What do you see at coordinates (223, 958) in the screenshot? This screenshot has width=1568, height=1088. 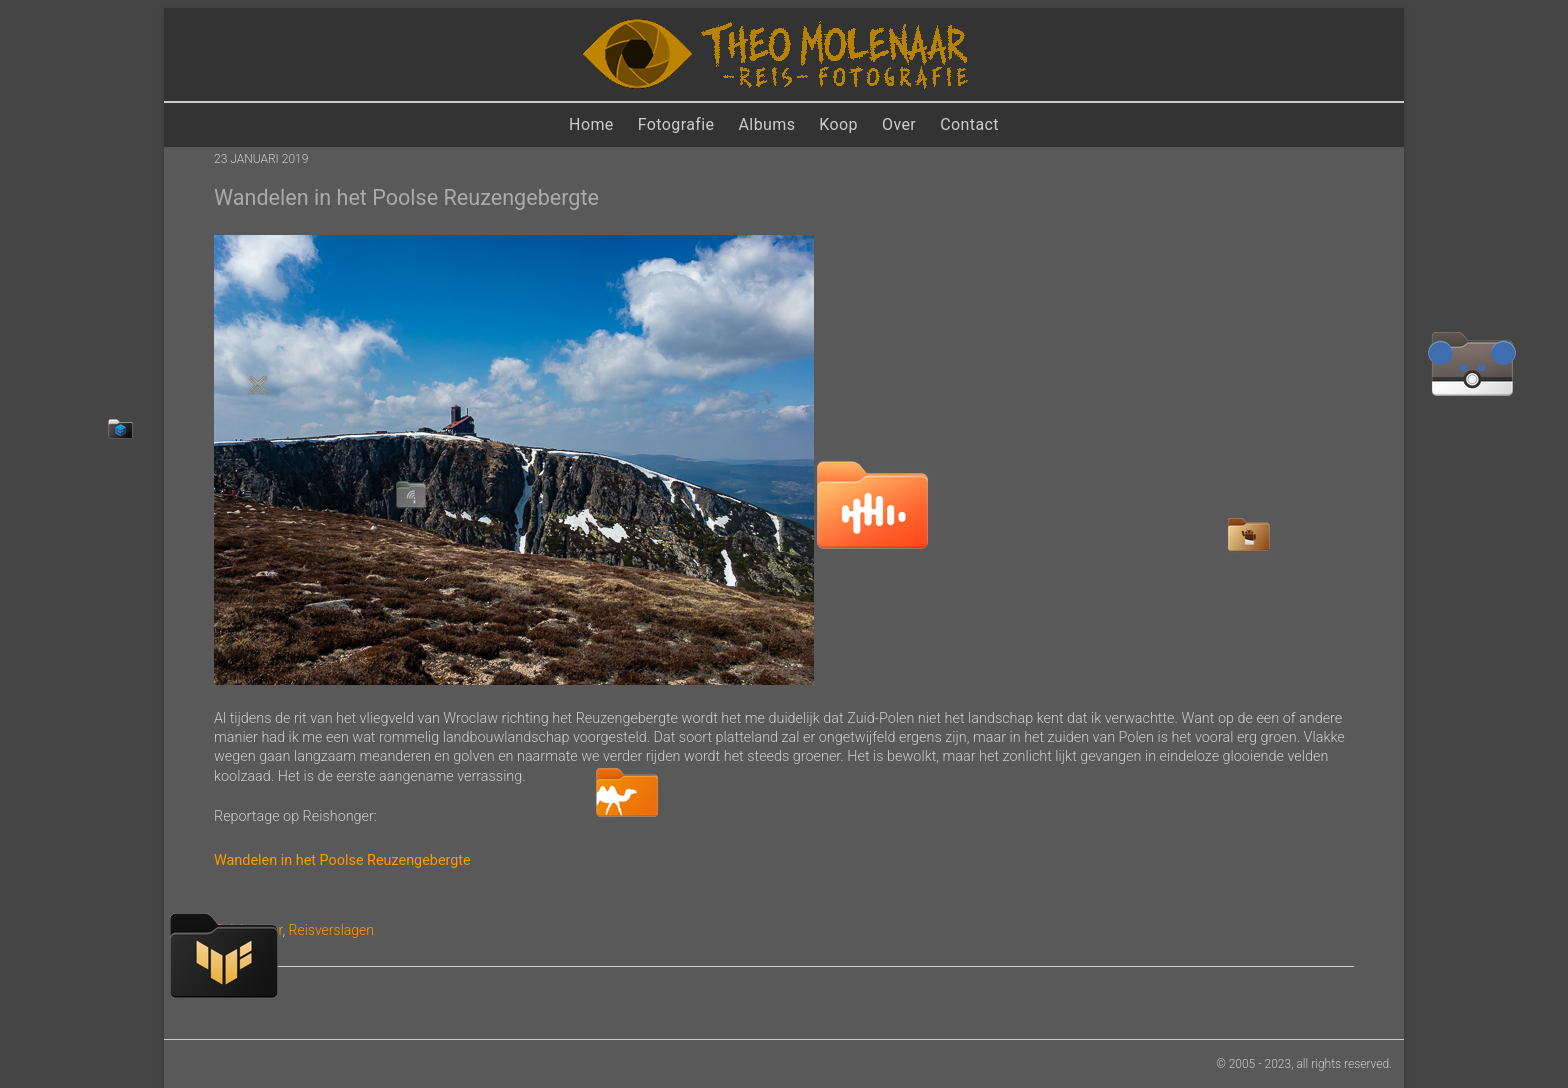 I see `folder for ASUS TUF gaming files or applications` at bounding box center [223, 958].